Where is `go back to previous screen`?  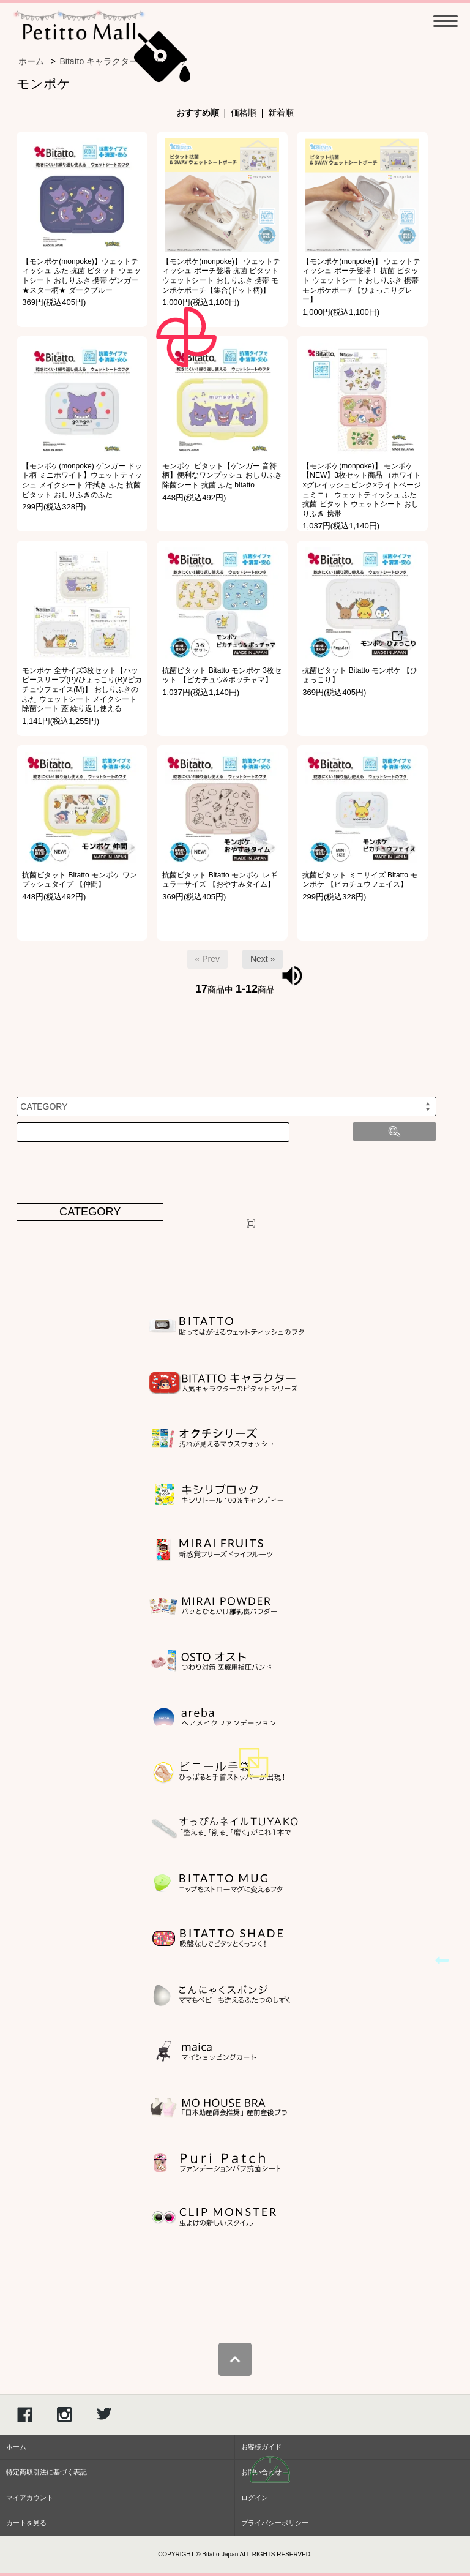 go back to previous screen is located at coordinates (442, 1960).